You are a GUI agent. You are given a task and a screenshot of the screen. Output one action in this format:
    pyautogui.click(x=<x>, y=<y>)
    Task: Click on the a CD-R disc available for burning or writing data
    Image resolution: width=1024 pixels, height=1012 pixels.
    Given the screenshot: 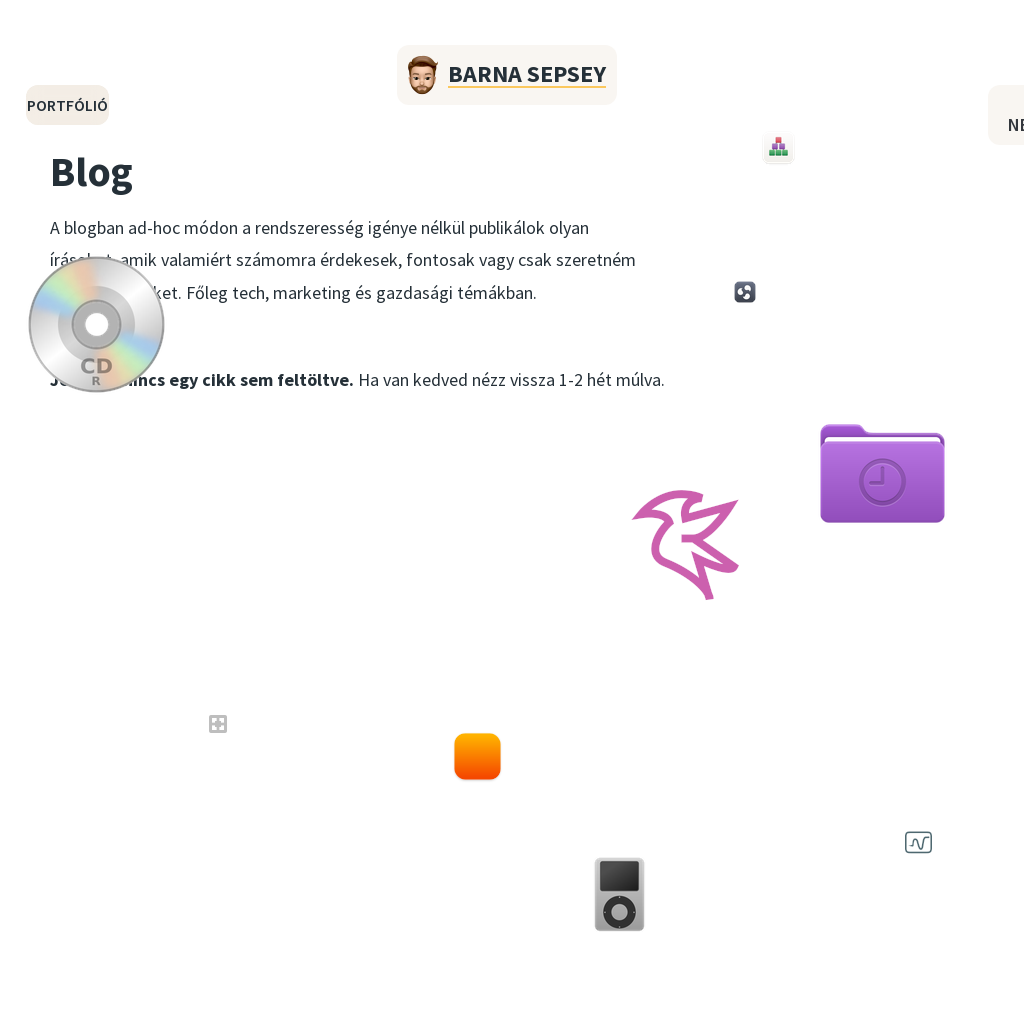 What is the action you would take?
    pyautogui.click(x=96, y=324)
    